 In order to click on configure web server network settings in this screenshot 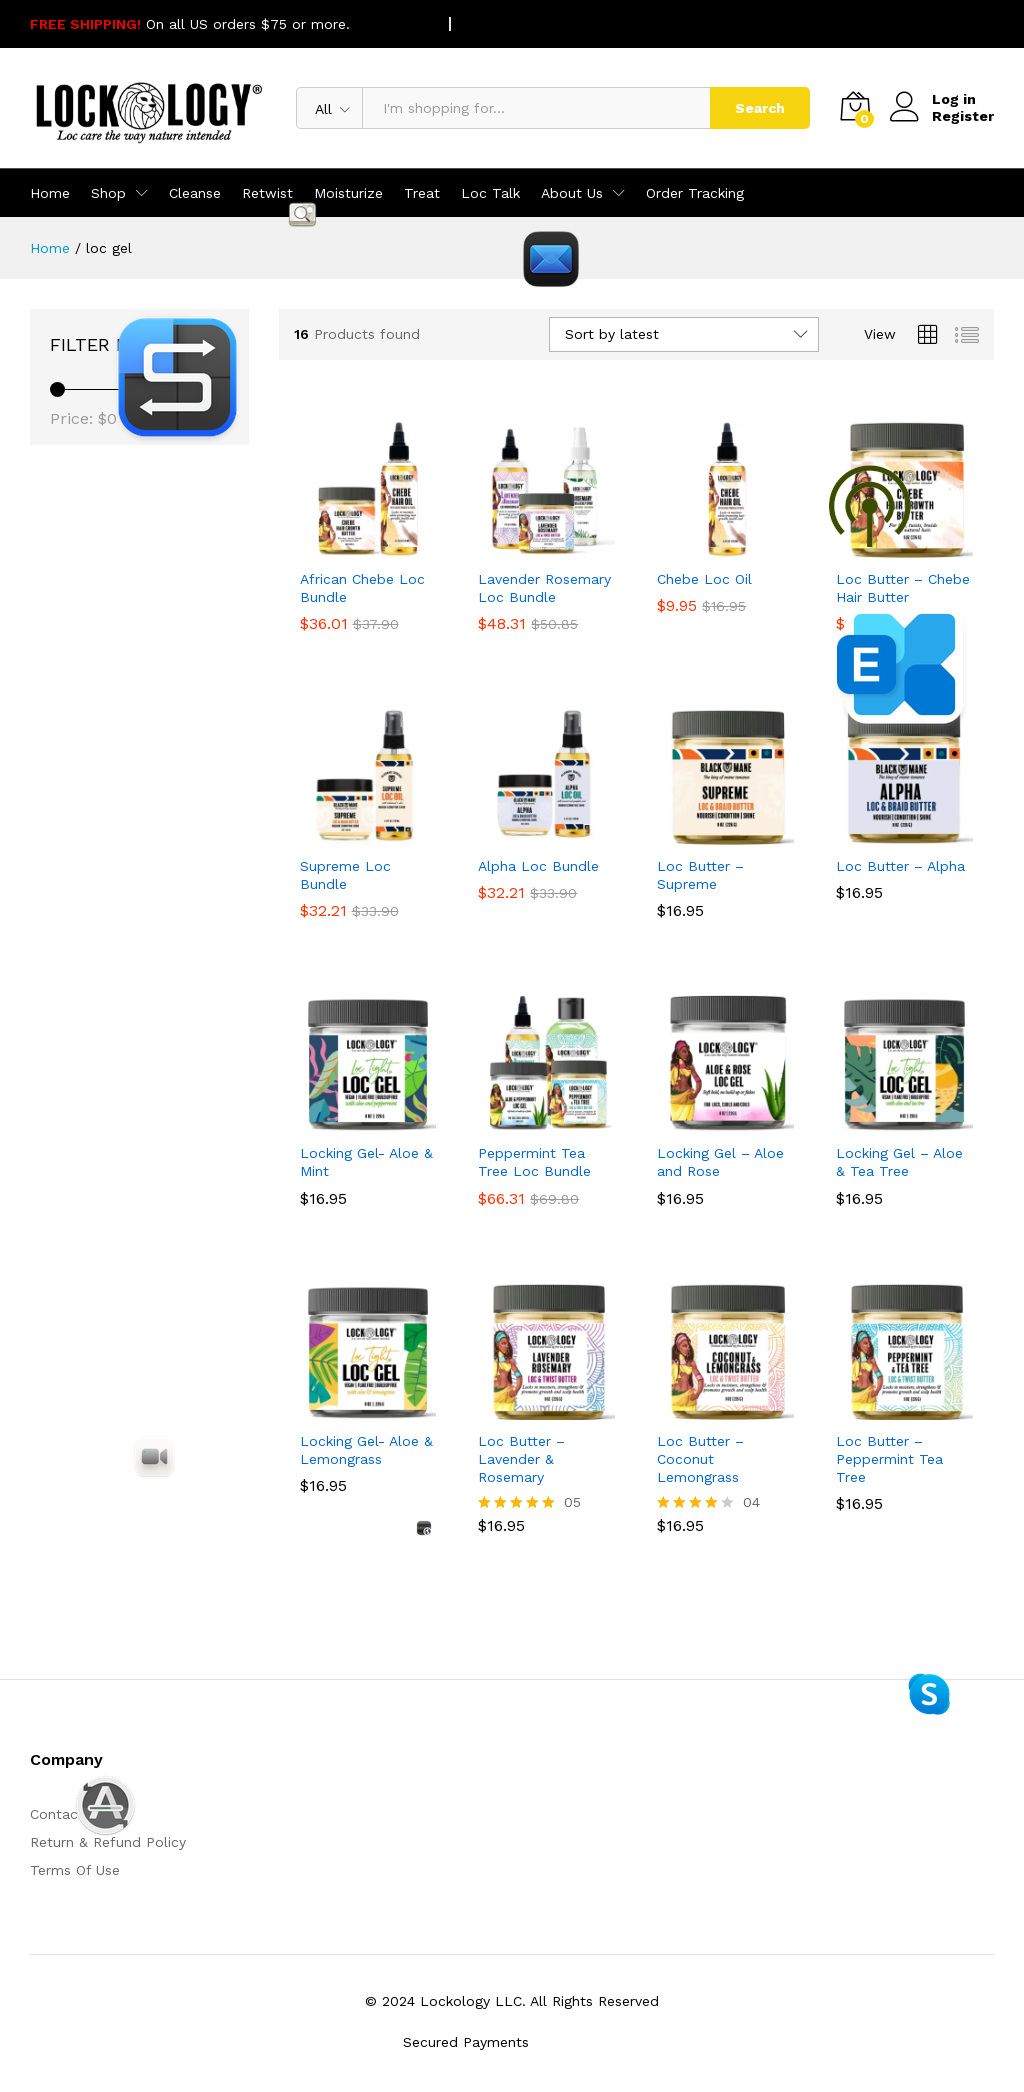, I will do `click(424, 1528)`.